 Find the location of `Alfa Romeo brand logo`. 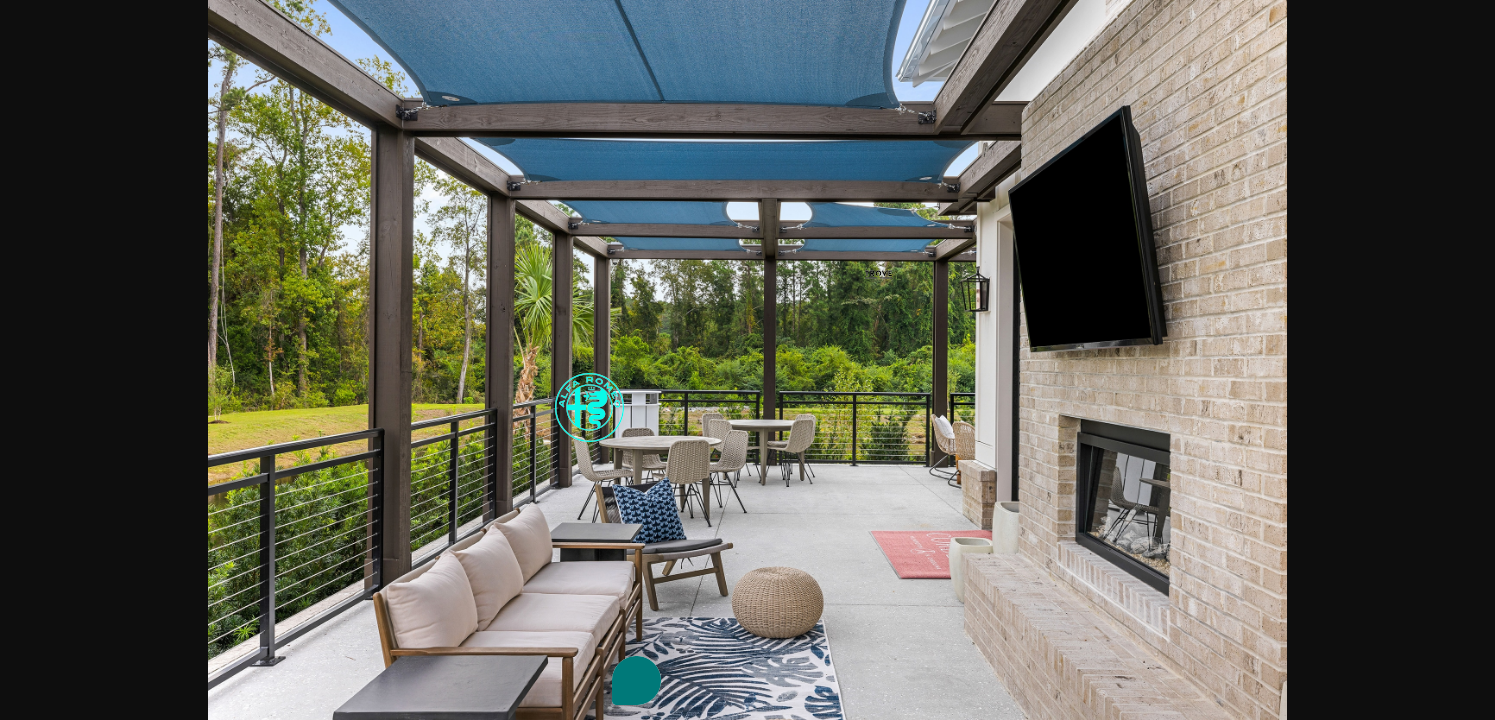

Alfa Romeo brand logo is located at coordinates (589, 407).